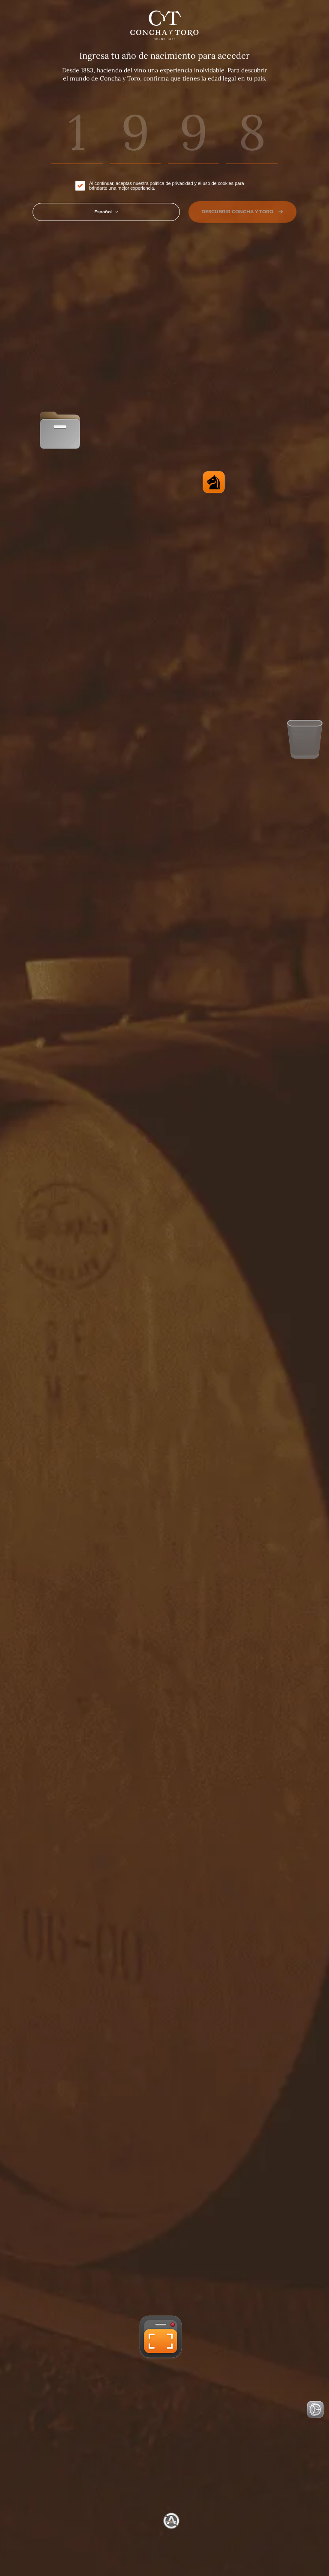  What do you see at coordinates (214, 482) in the screenshot?
I see `open the Chess app` at bounding box center [214, 482].